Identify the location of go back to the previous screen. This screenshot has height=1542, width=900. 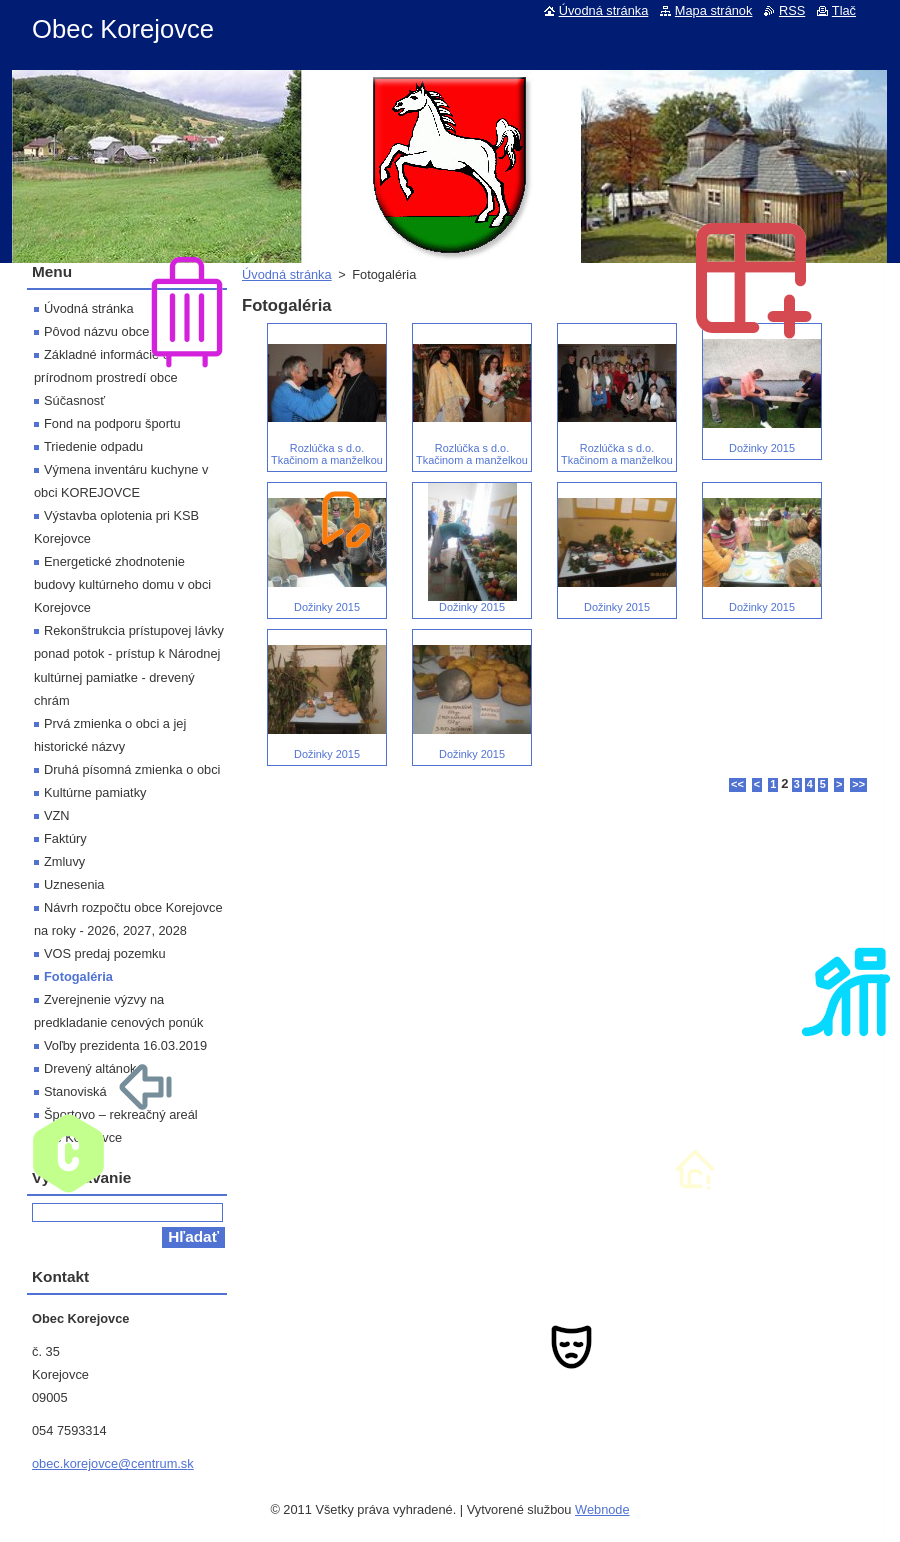
(145, 1087).